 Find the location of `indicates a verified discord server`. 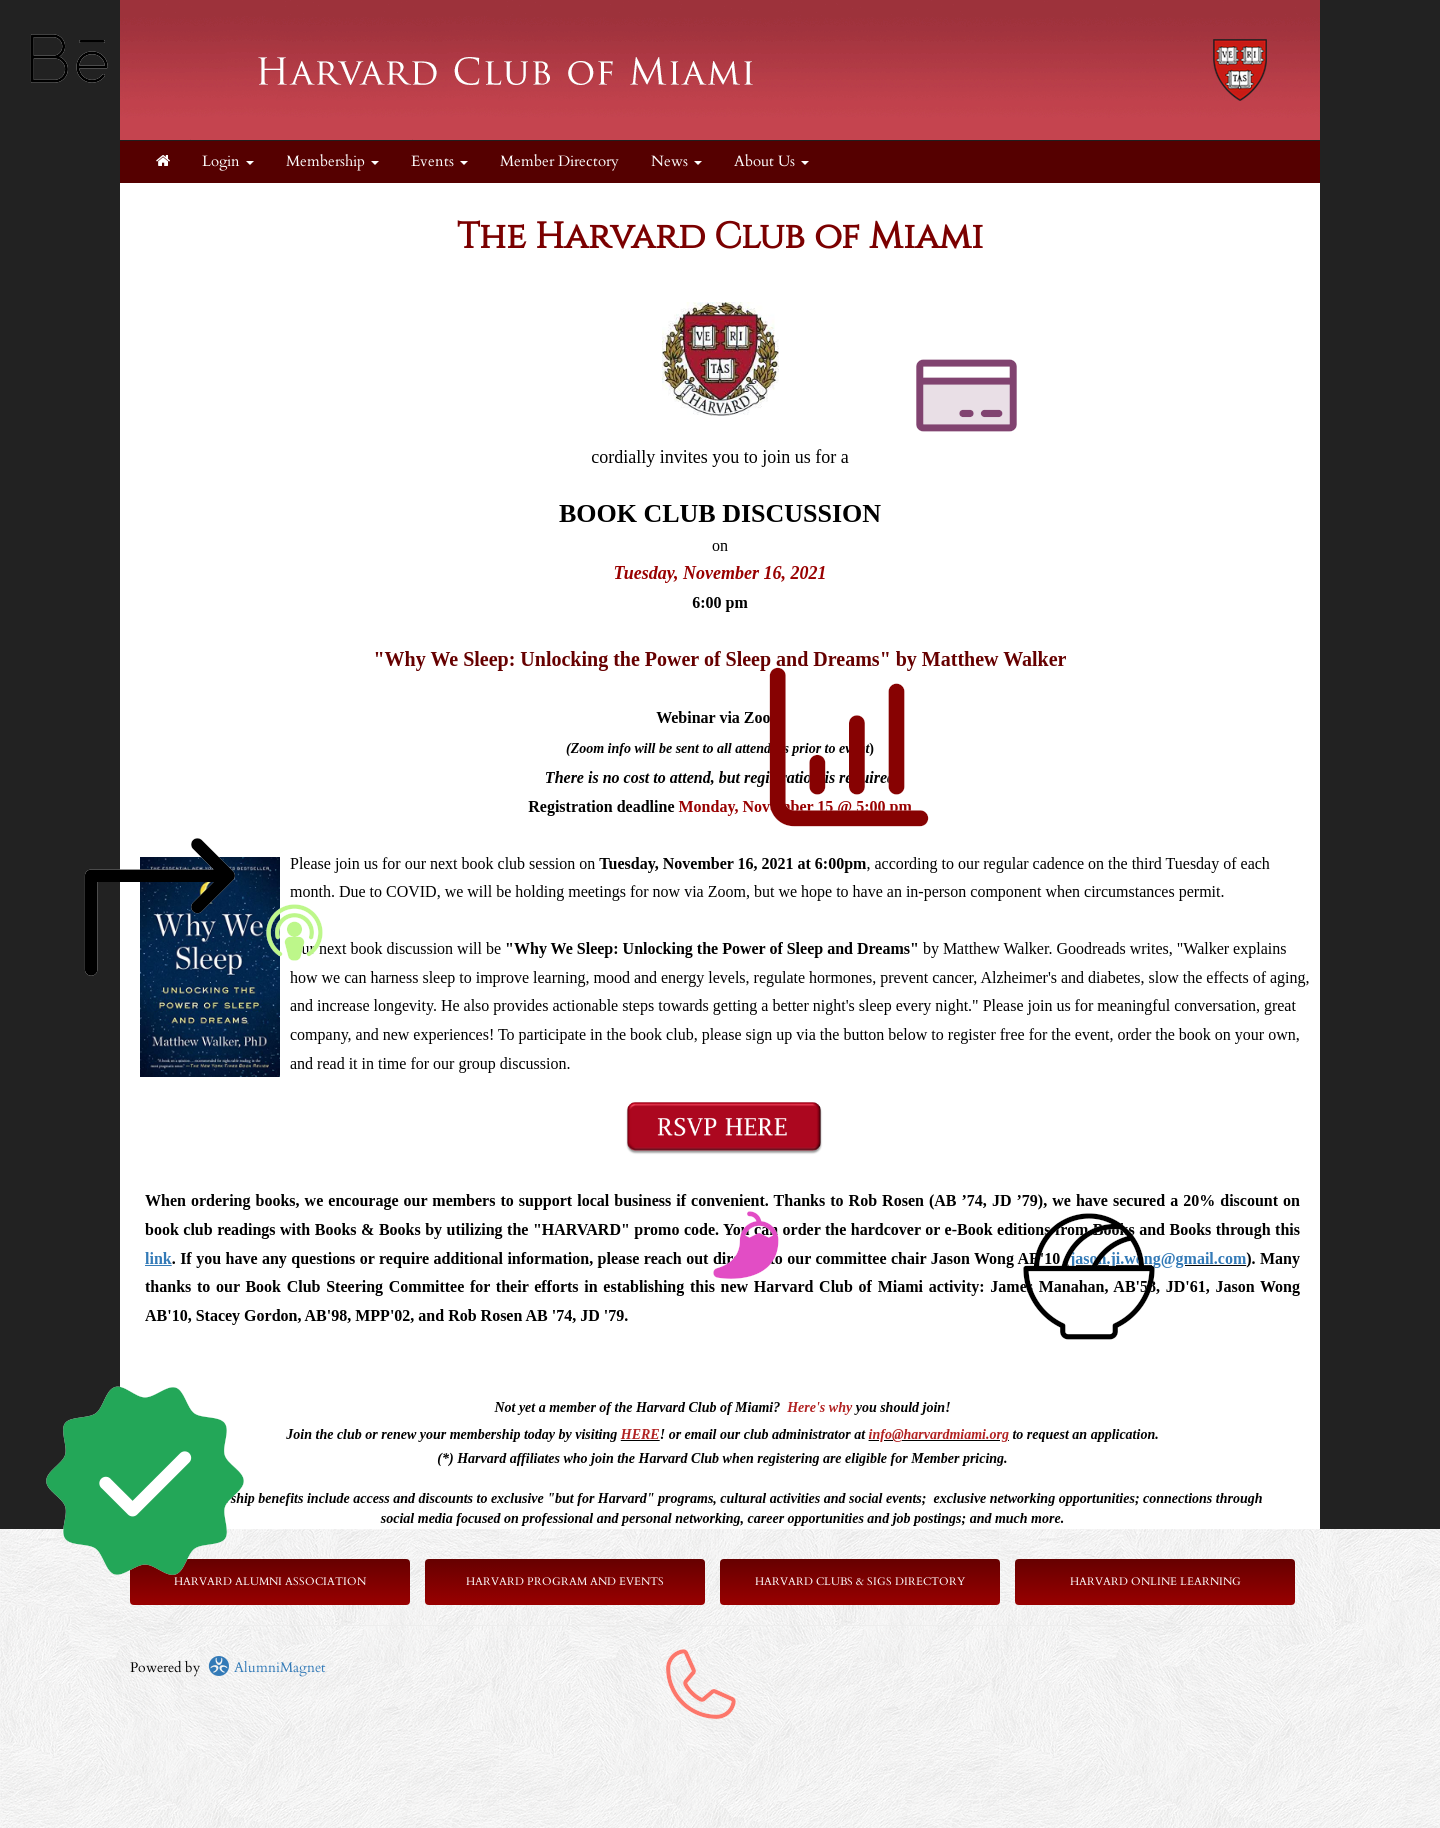

indicates a verified discord server is located at coordinates (145, 1481).